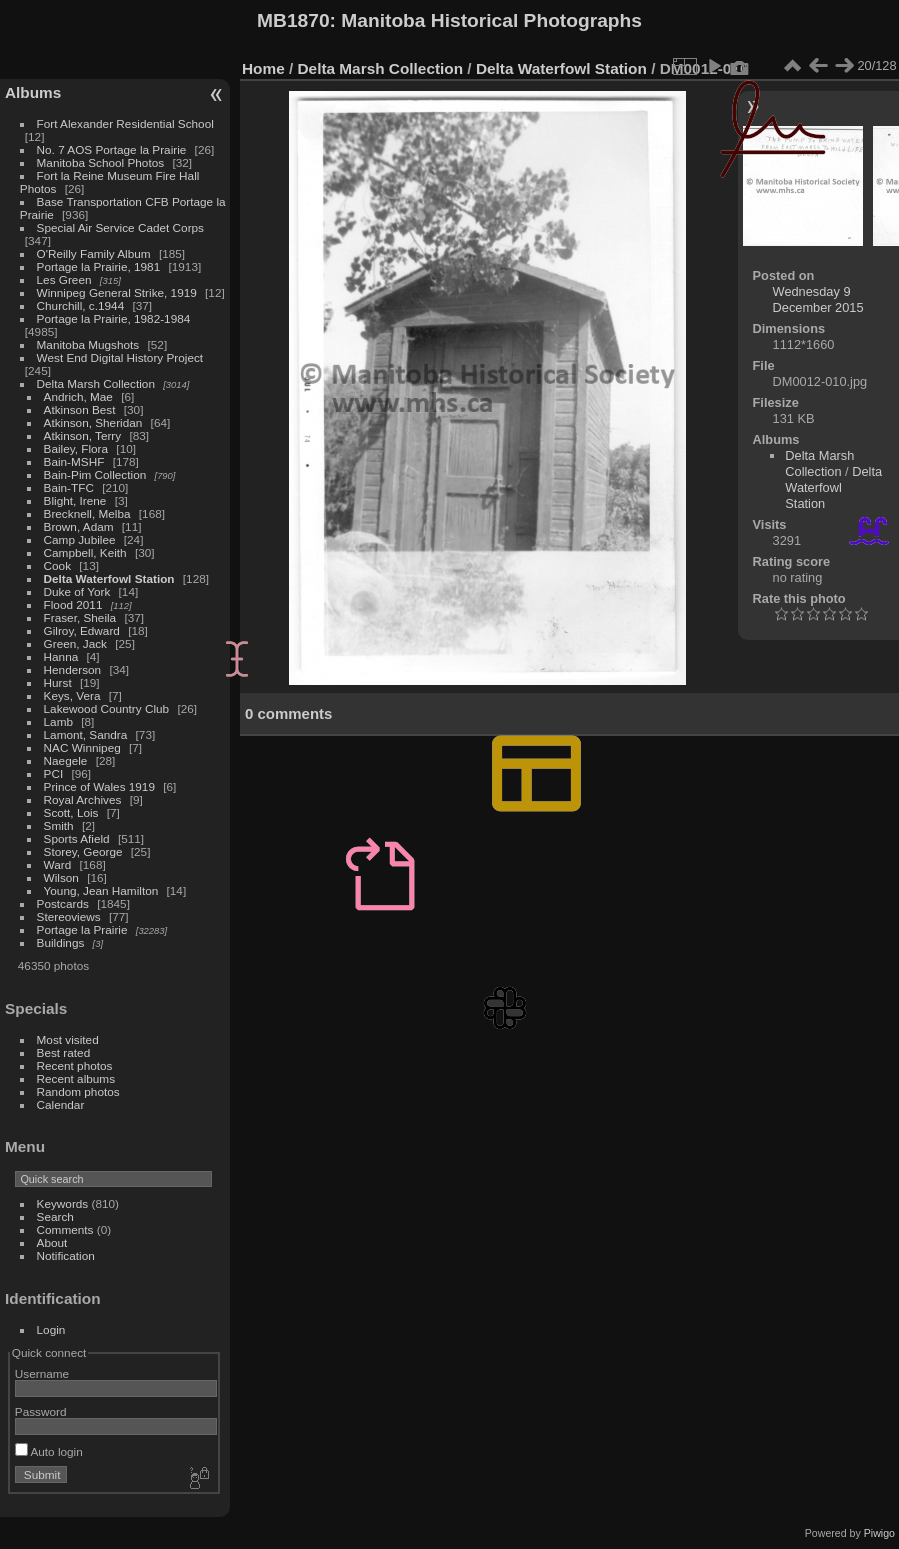 This screenshot has width=899, height=1549. What do you see at coordinates (773, 129) in the screenshot?
I see `add your signature to a document` at bounding box center [773, 129].